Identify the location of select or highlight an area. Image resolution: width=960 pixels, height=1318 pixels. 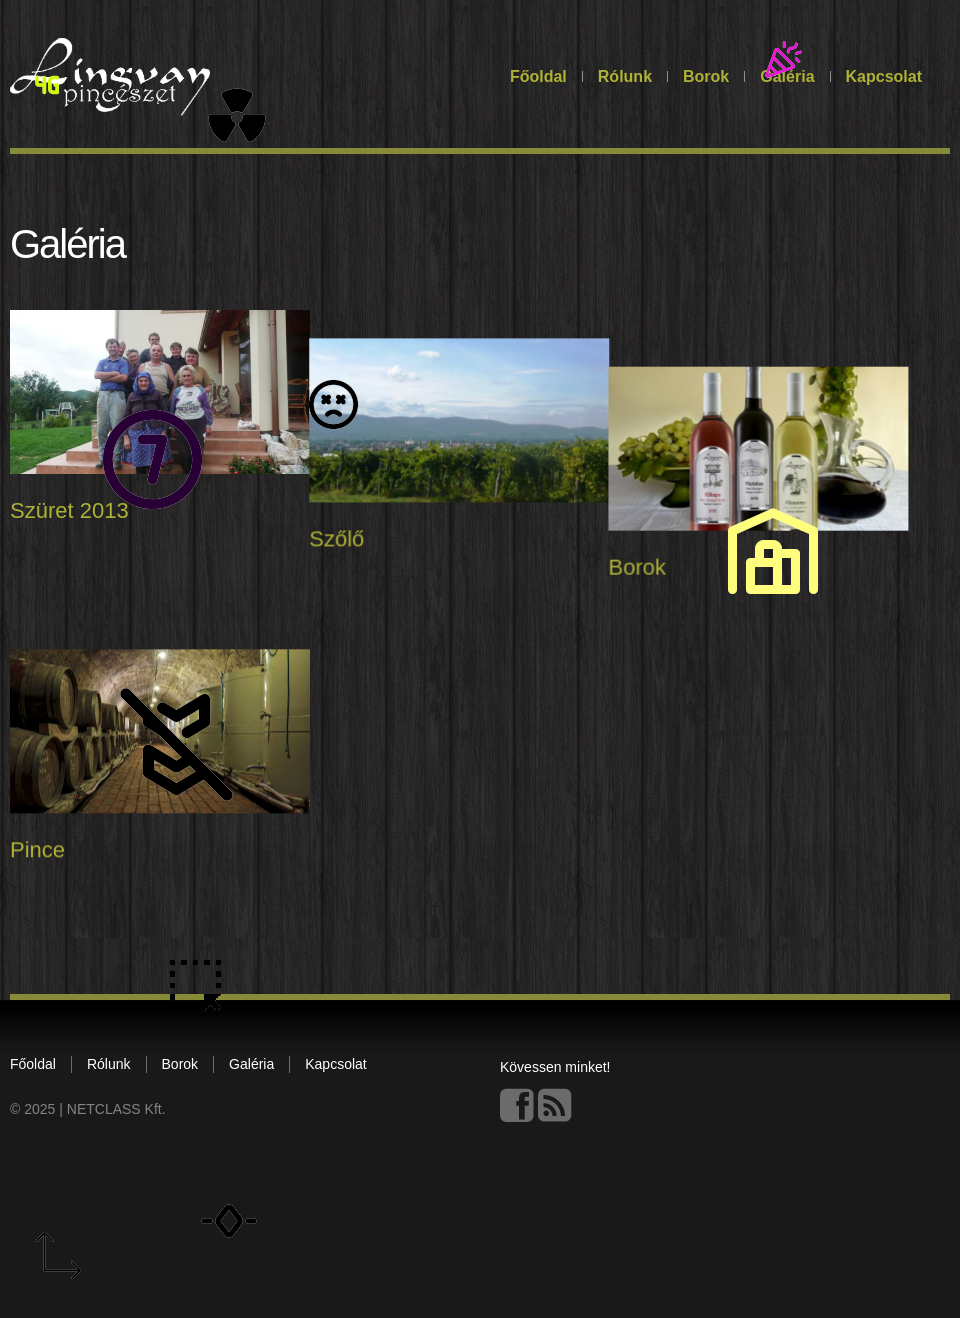
(195, 985).